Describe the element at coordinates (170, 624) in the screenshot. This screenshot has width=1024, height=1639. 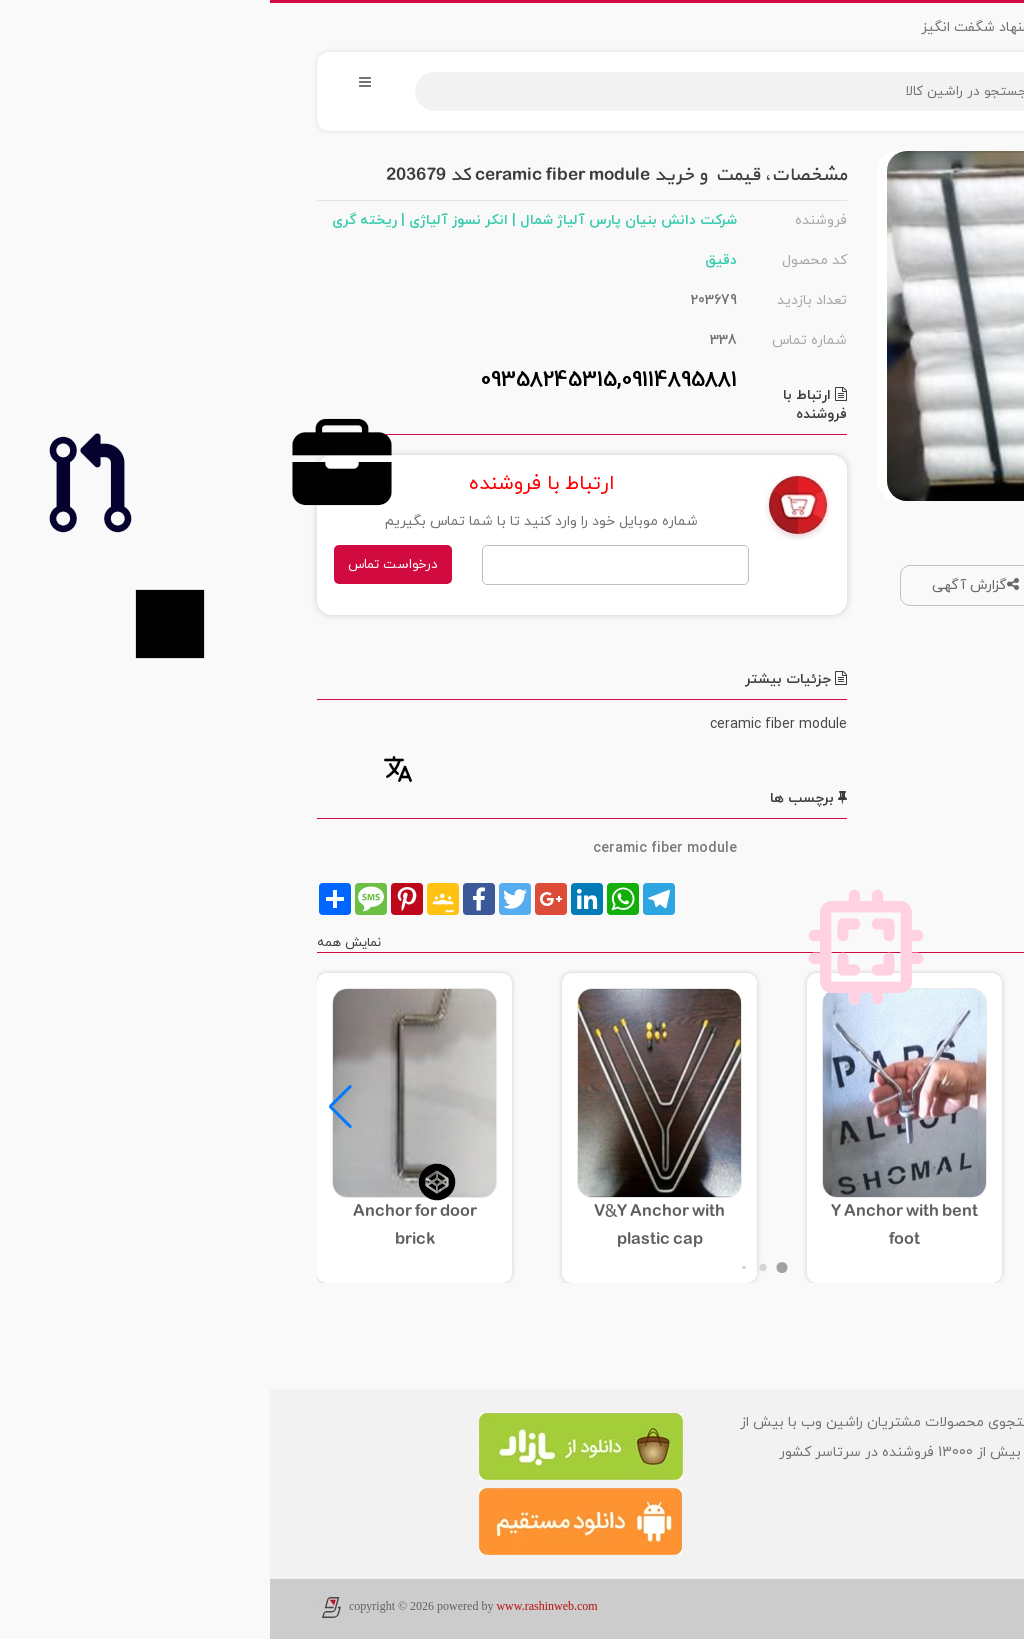
I see `stop media playback` at that location.